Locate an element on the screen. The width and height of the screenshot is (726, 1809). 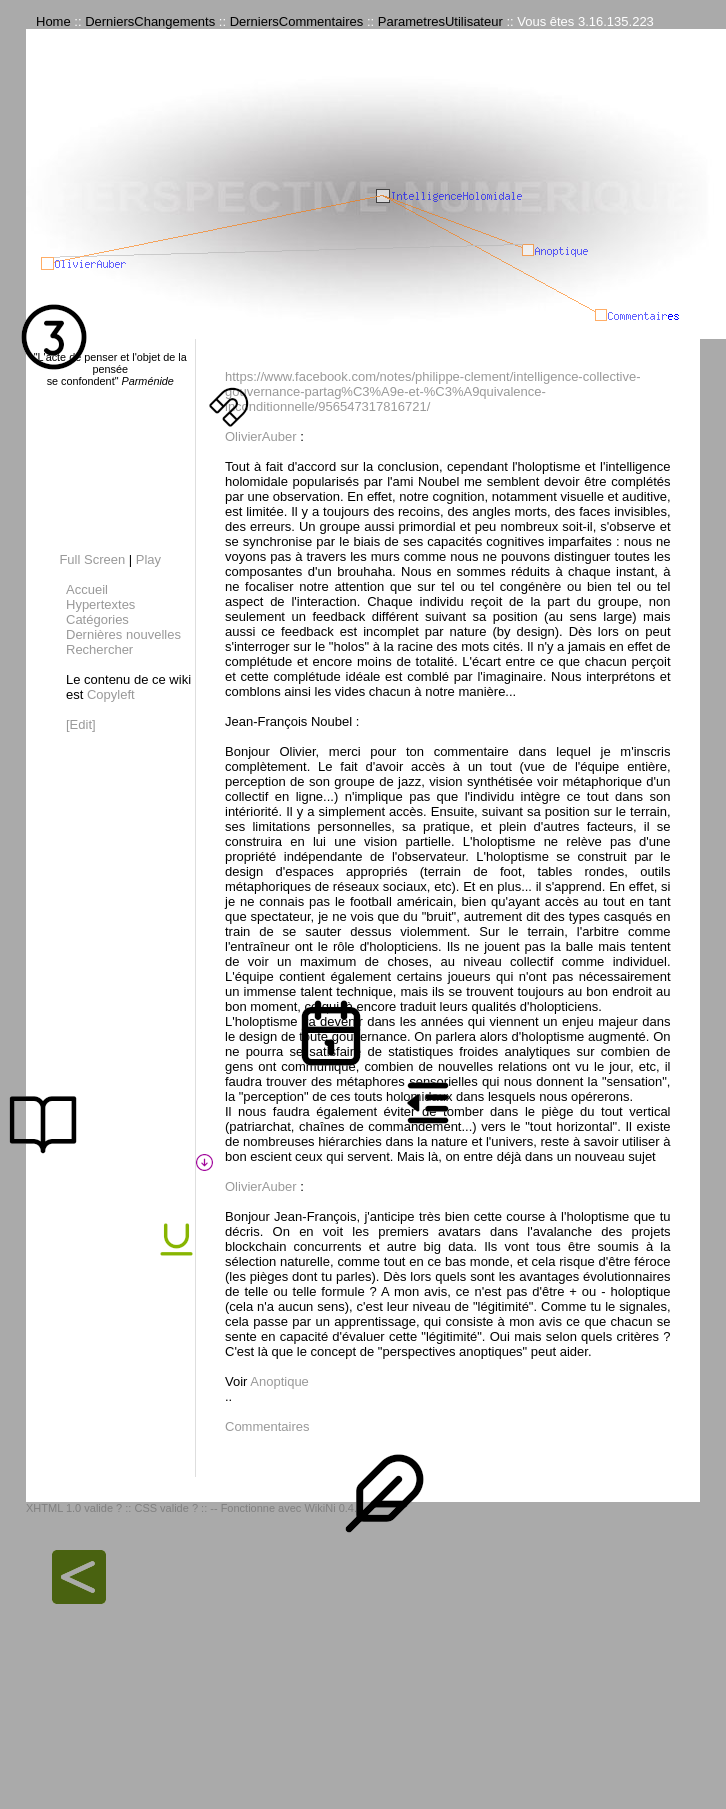
view or open the calendar is located at coordinates (331, 1033).